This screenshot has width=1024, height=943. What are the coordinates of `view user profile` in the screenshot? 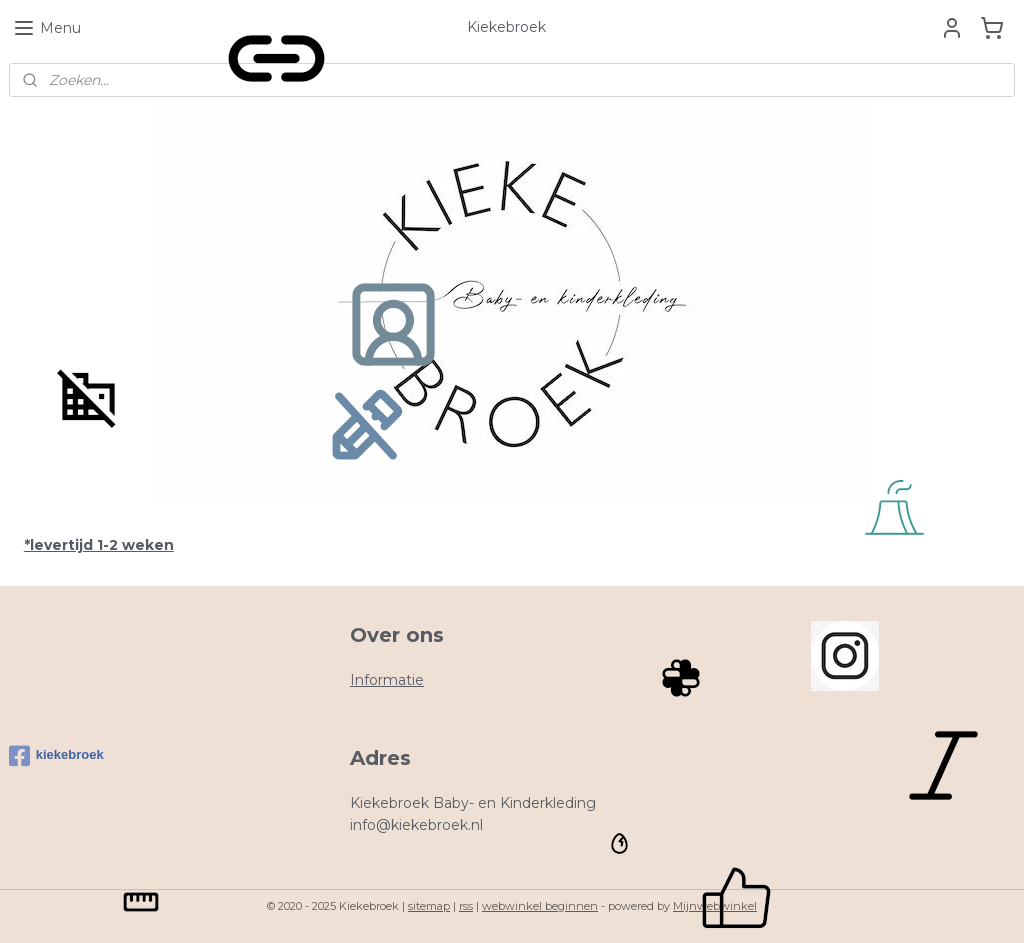 It's located at (393, 324).